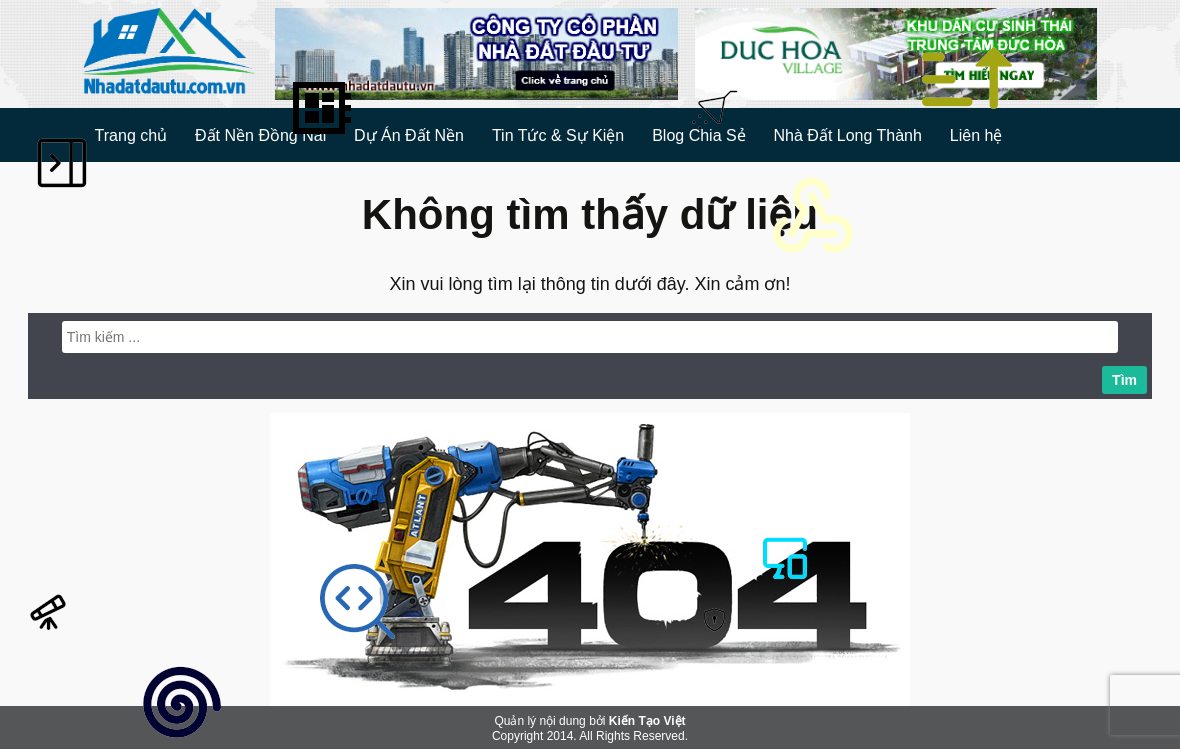  What do you see at coordinates (714, 108) in the screenshot?
I see `shower or bathroom amenity indicator` at bounding box center [714, 108].